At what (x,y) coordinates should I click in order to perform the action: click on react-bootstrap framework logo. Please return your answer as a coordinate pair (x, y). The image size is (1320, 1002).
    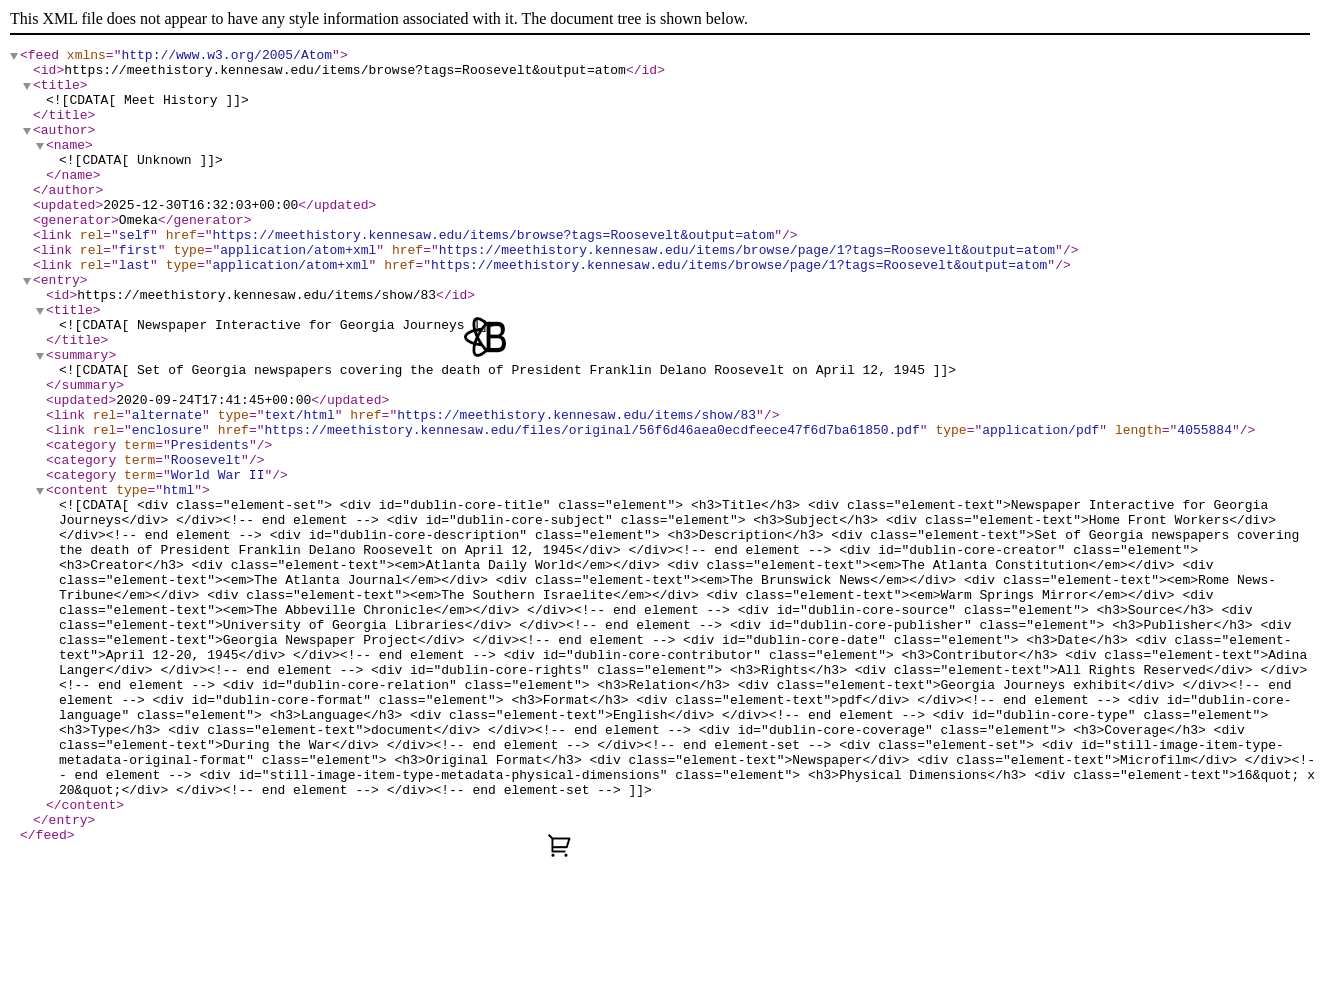
    Looking at the image, I should click on (485, 337).